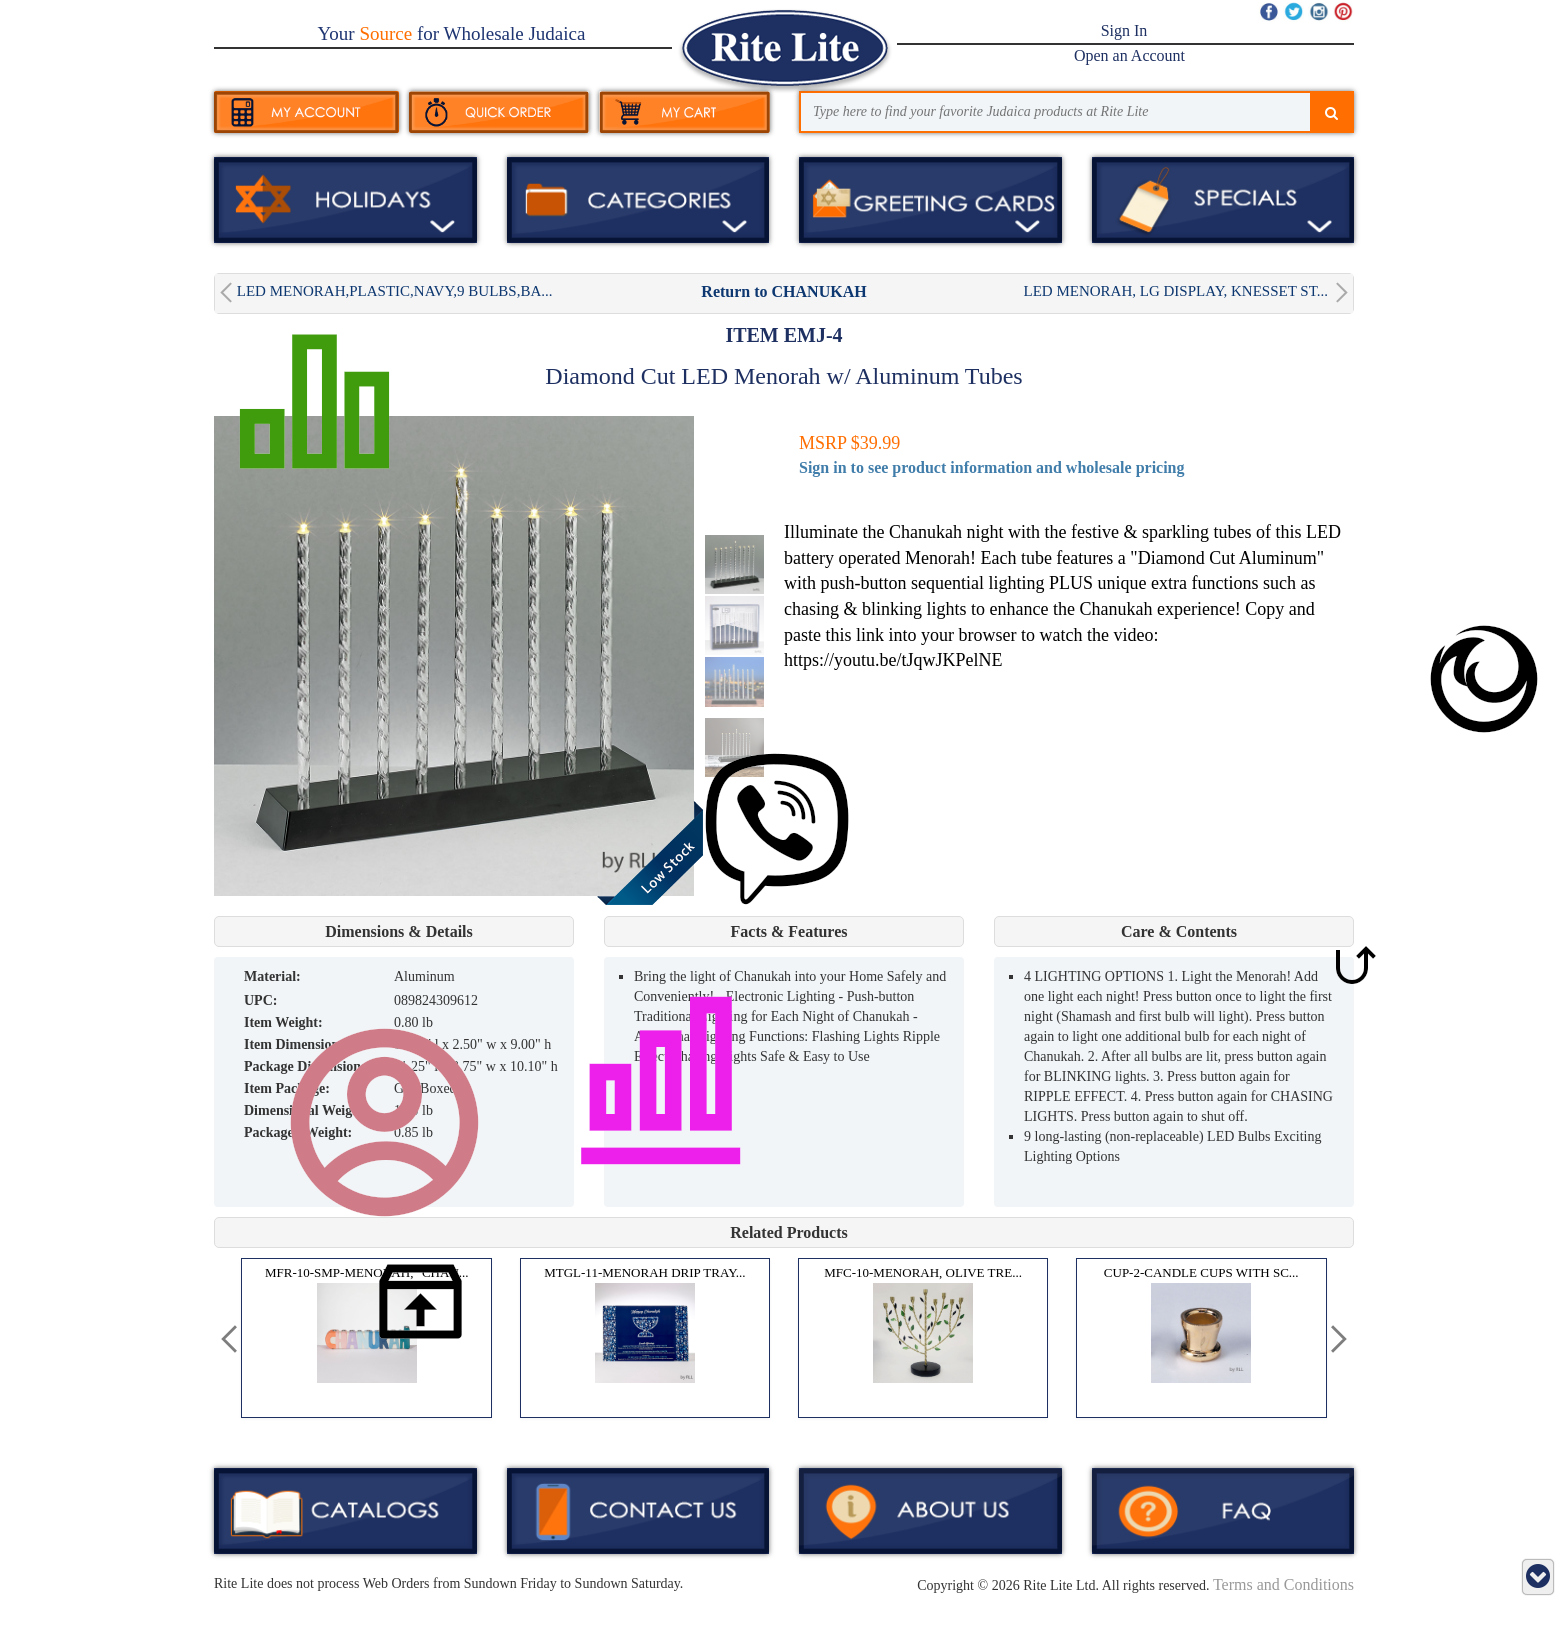 Image resolution: width=1568 pixels, height=1637 pixels. What do you see at coordinates (420, 1301) in the screenshot?
I see `unarchive a message or item from inbox` at bounding box center [420, 1301].